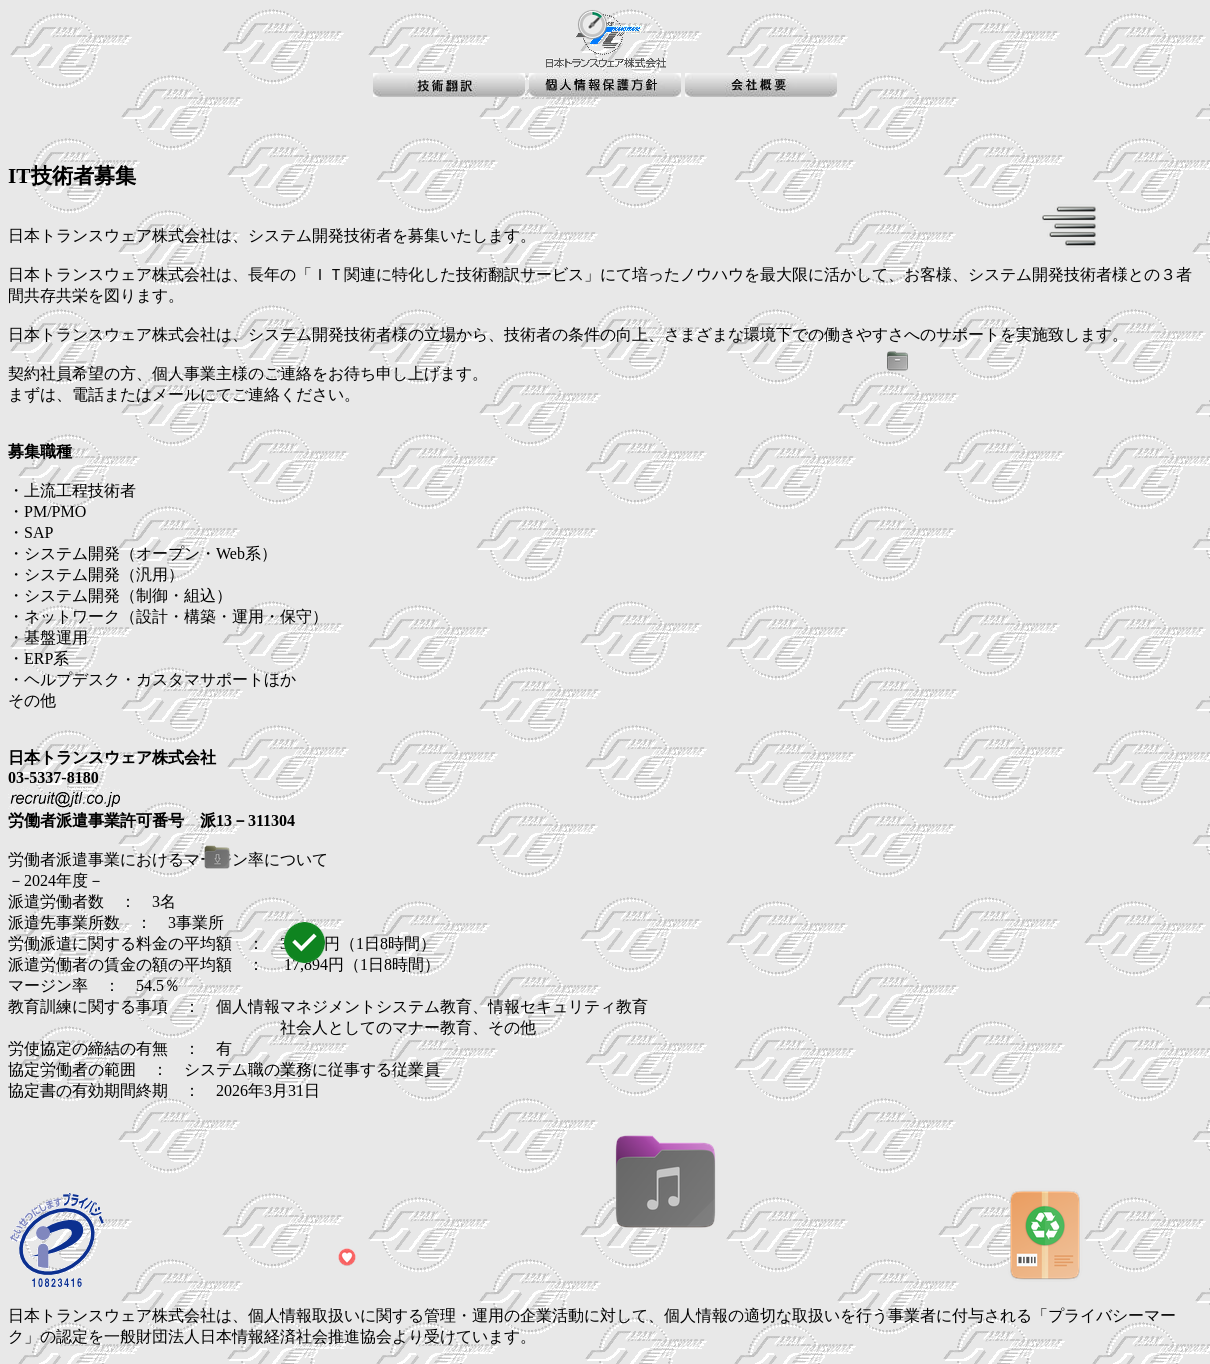 The height and width of the screenshot is (1364, 1210). What do you see at coordinates (217, 857) in the screenshot?
I see `open downloads folder` at bounding box center [217, 857].